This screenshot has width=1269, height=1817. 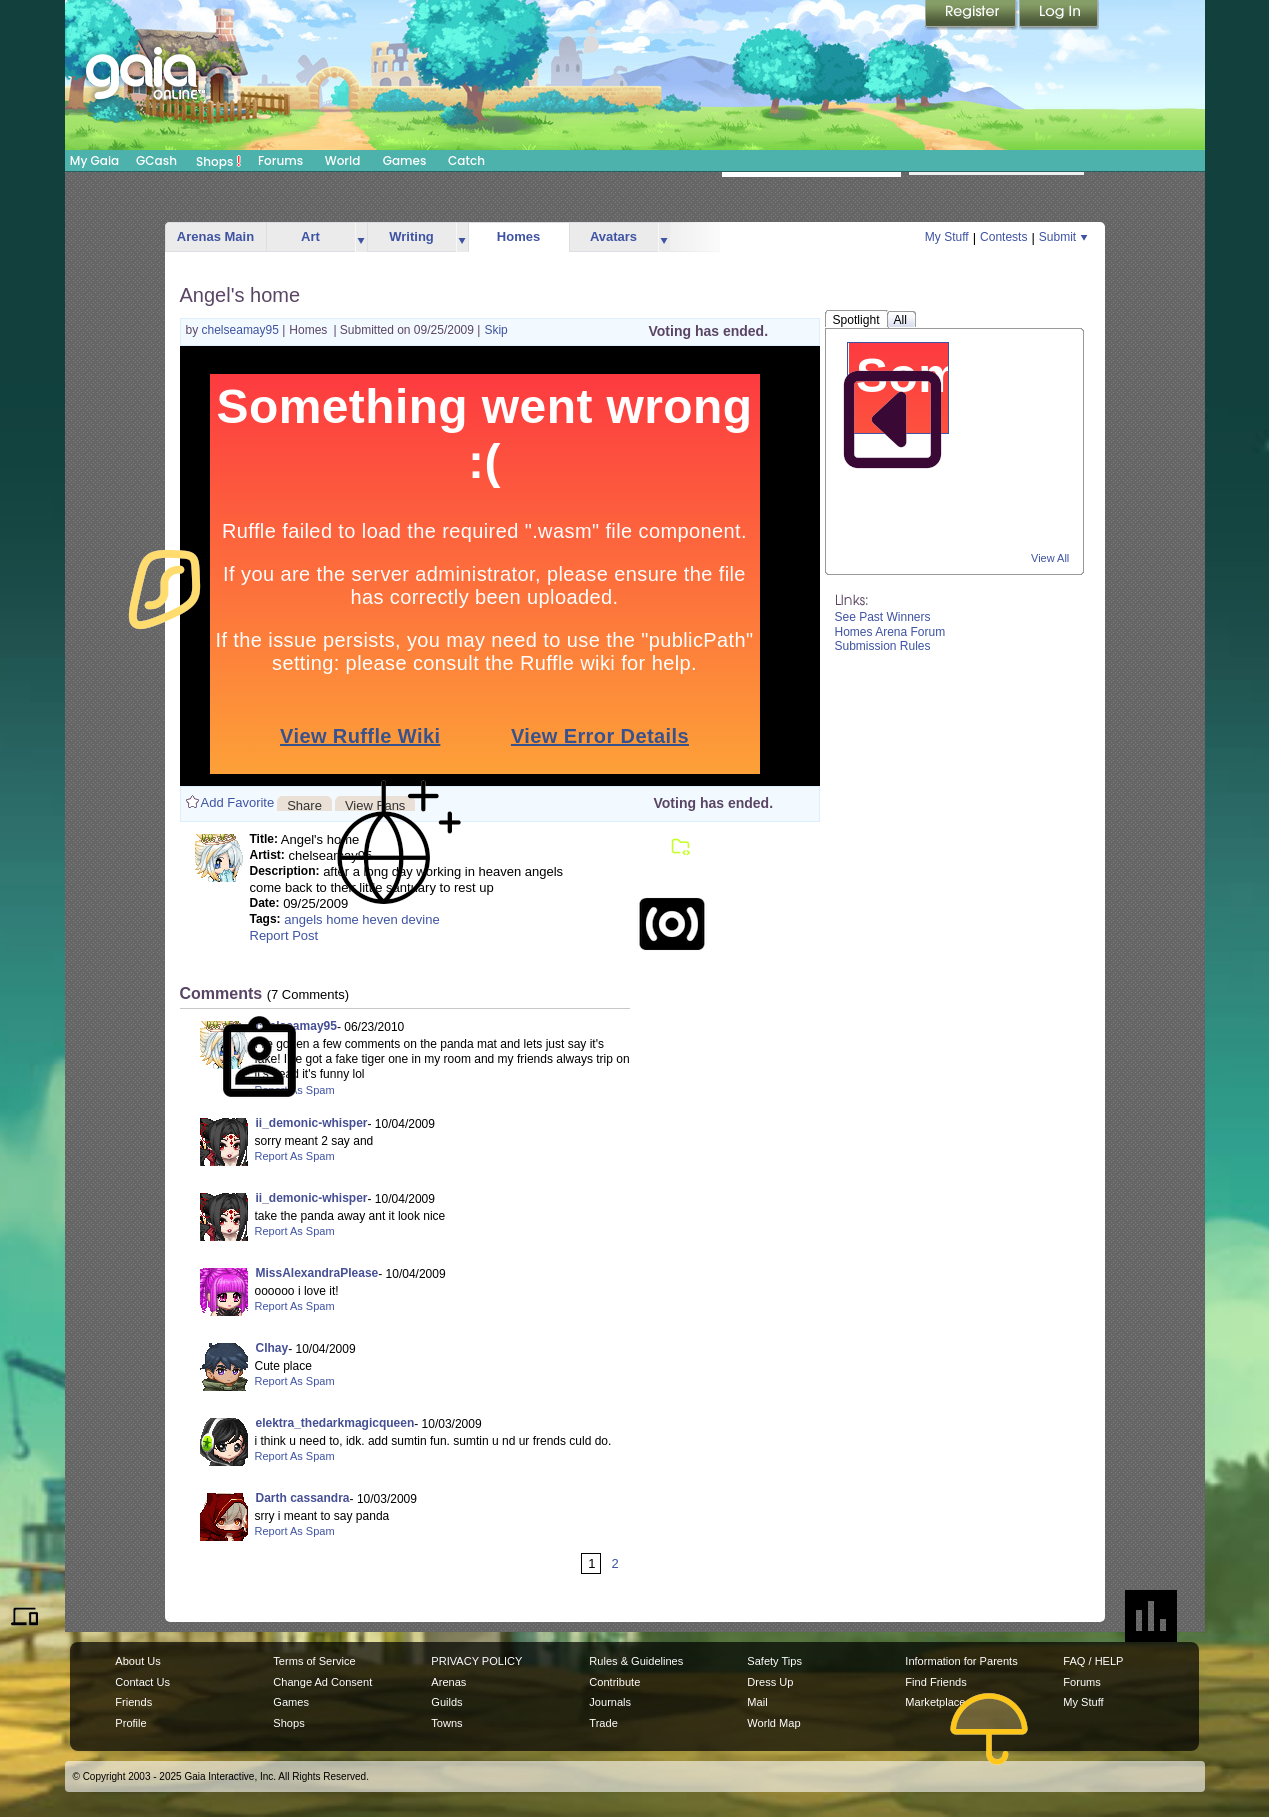 I want to click on access party or event mode, so click(x=392, y=844).